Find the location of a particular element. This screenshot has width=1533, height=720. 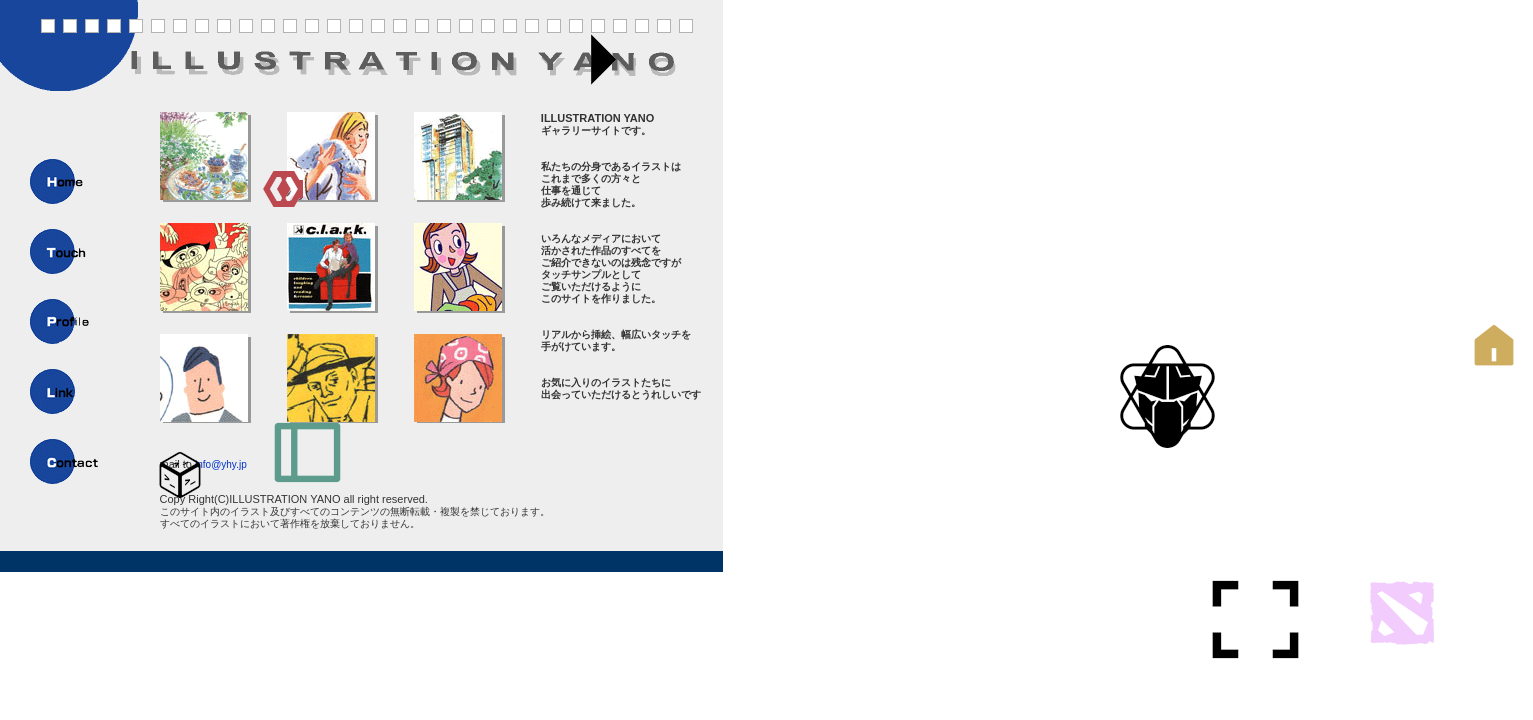

switch to left sidebar layout is located at coordinates (307, 452).